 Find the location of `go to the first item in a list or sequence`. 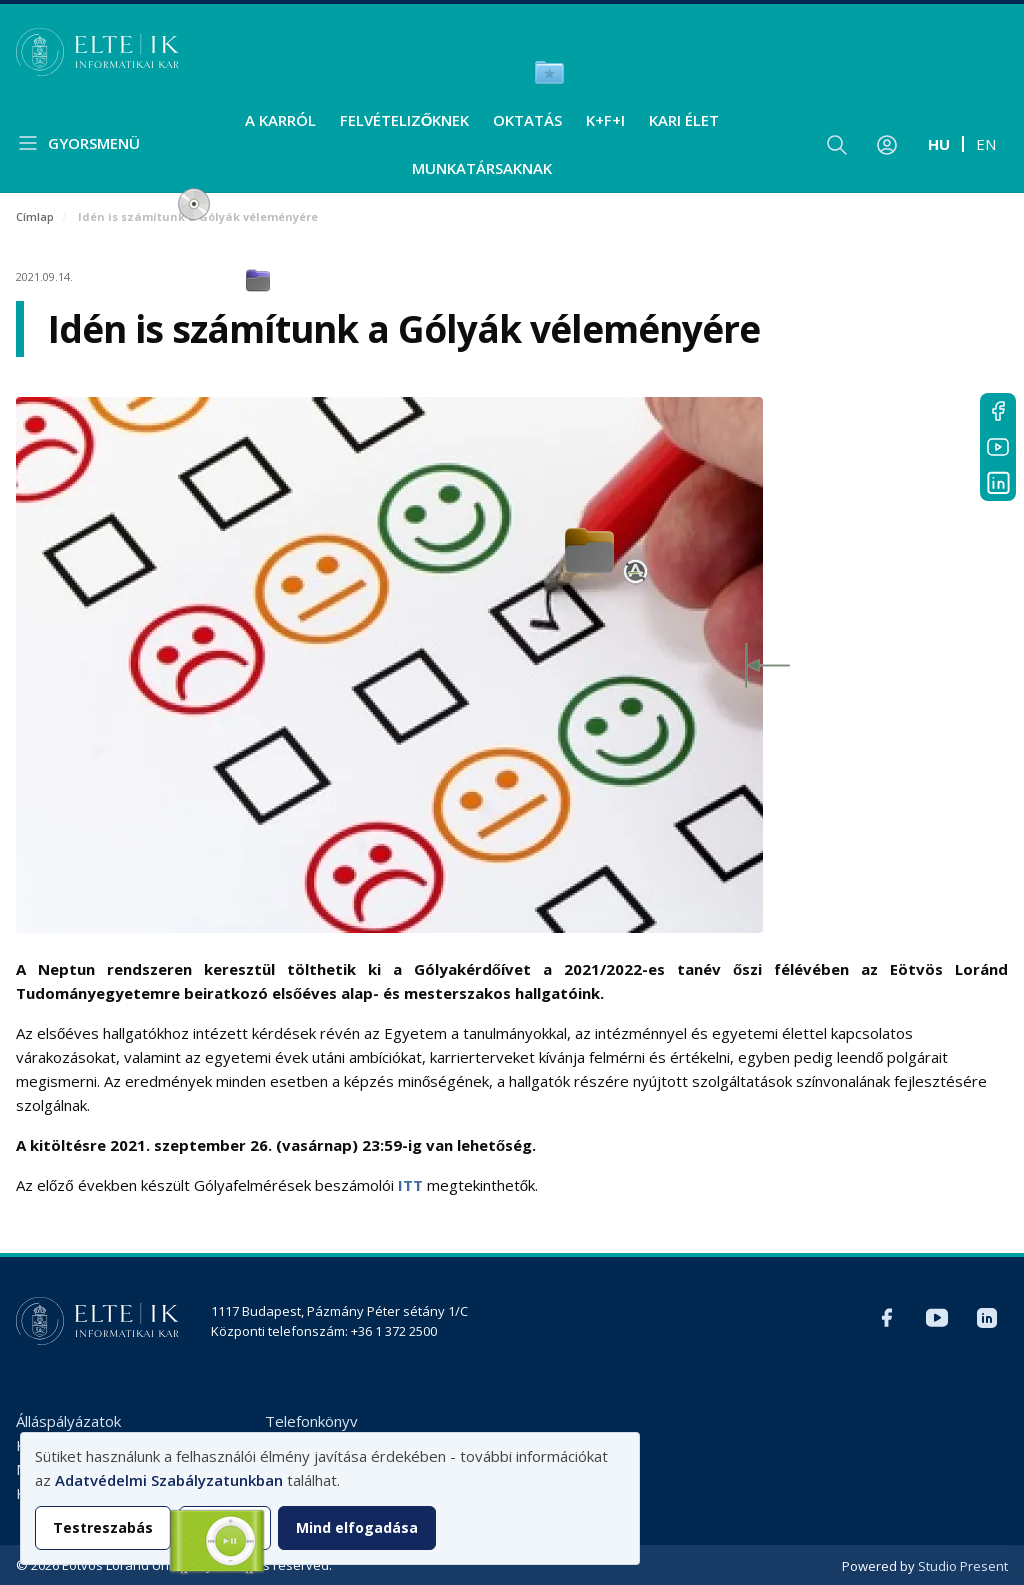

go to the first item in a list or sequence is located at coordinates (767, 665).